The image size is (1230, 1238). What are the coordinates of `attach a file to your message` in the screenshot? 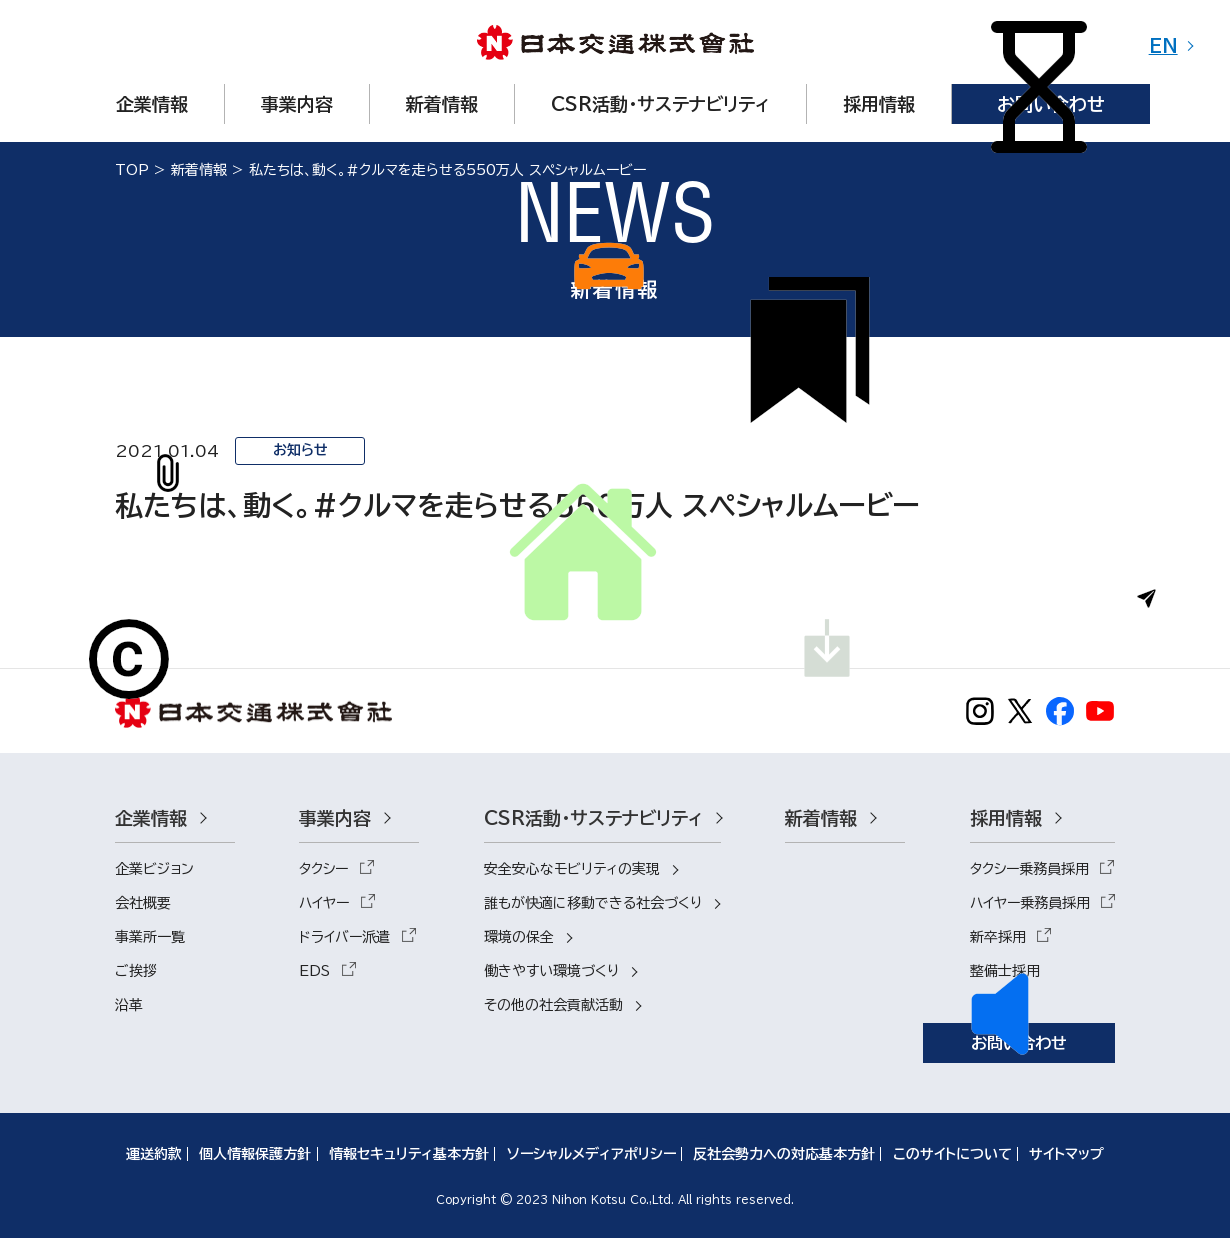 It's located at (168, 473).